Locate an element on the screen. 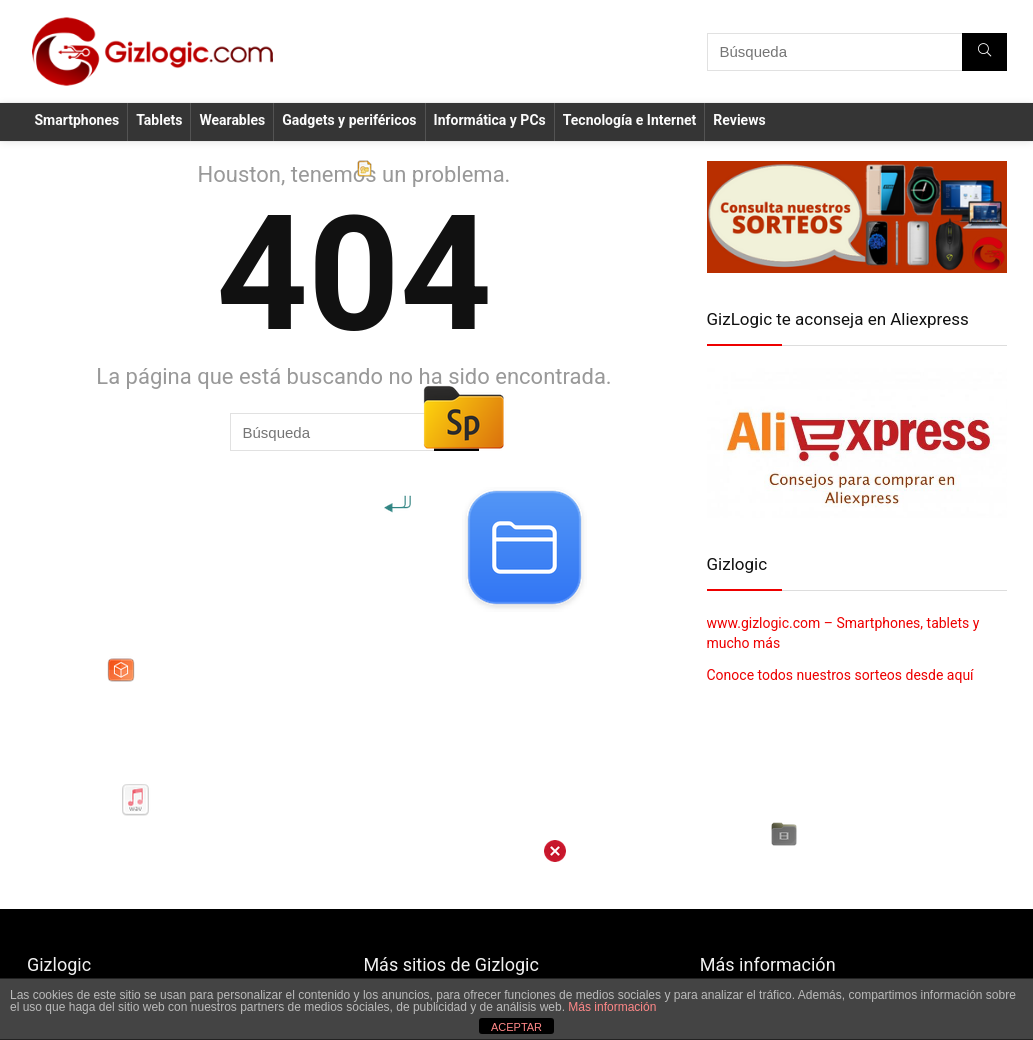 This screenshot has width=1033, height=1040. audio file in wav format is located at coordinates (135, 799).